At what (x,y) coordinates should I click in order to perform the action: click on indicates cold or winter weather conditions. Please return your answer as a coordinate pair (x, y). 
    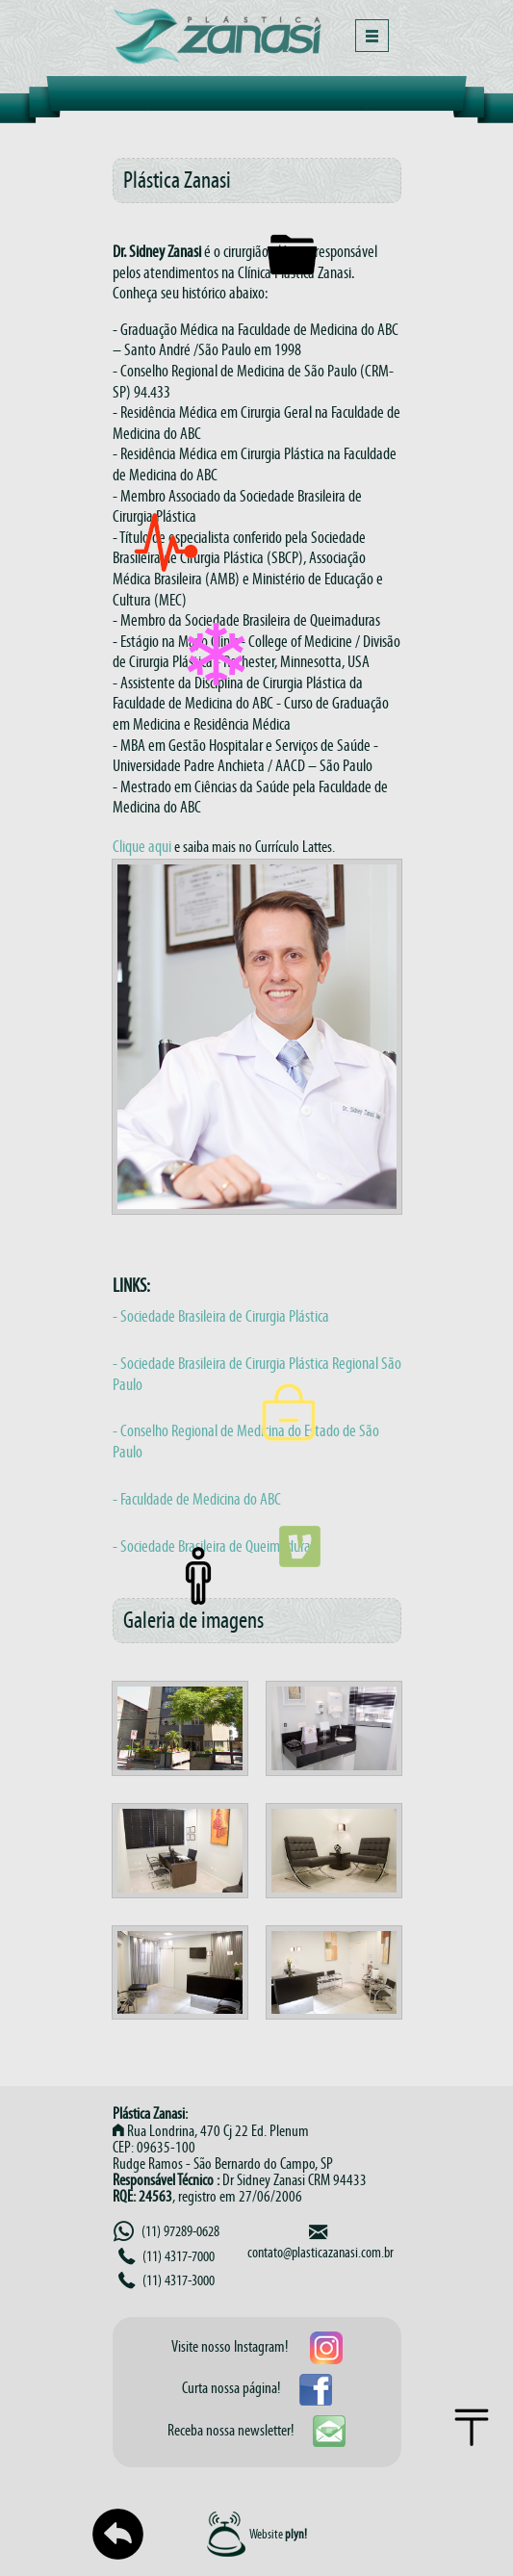
    Looking at the image, I should click on (216, 654).